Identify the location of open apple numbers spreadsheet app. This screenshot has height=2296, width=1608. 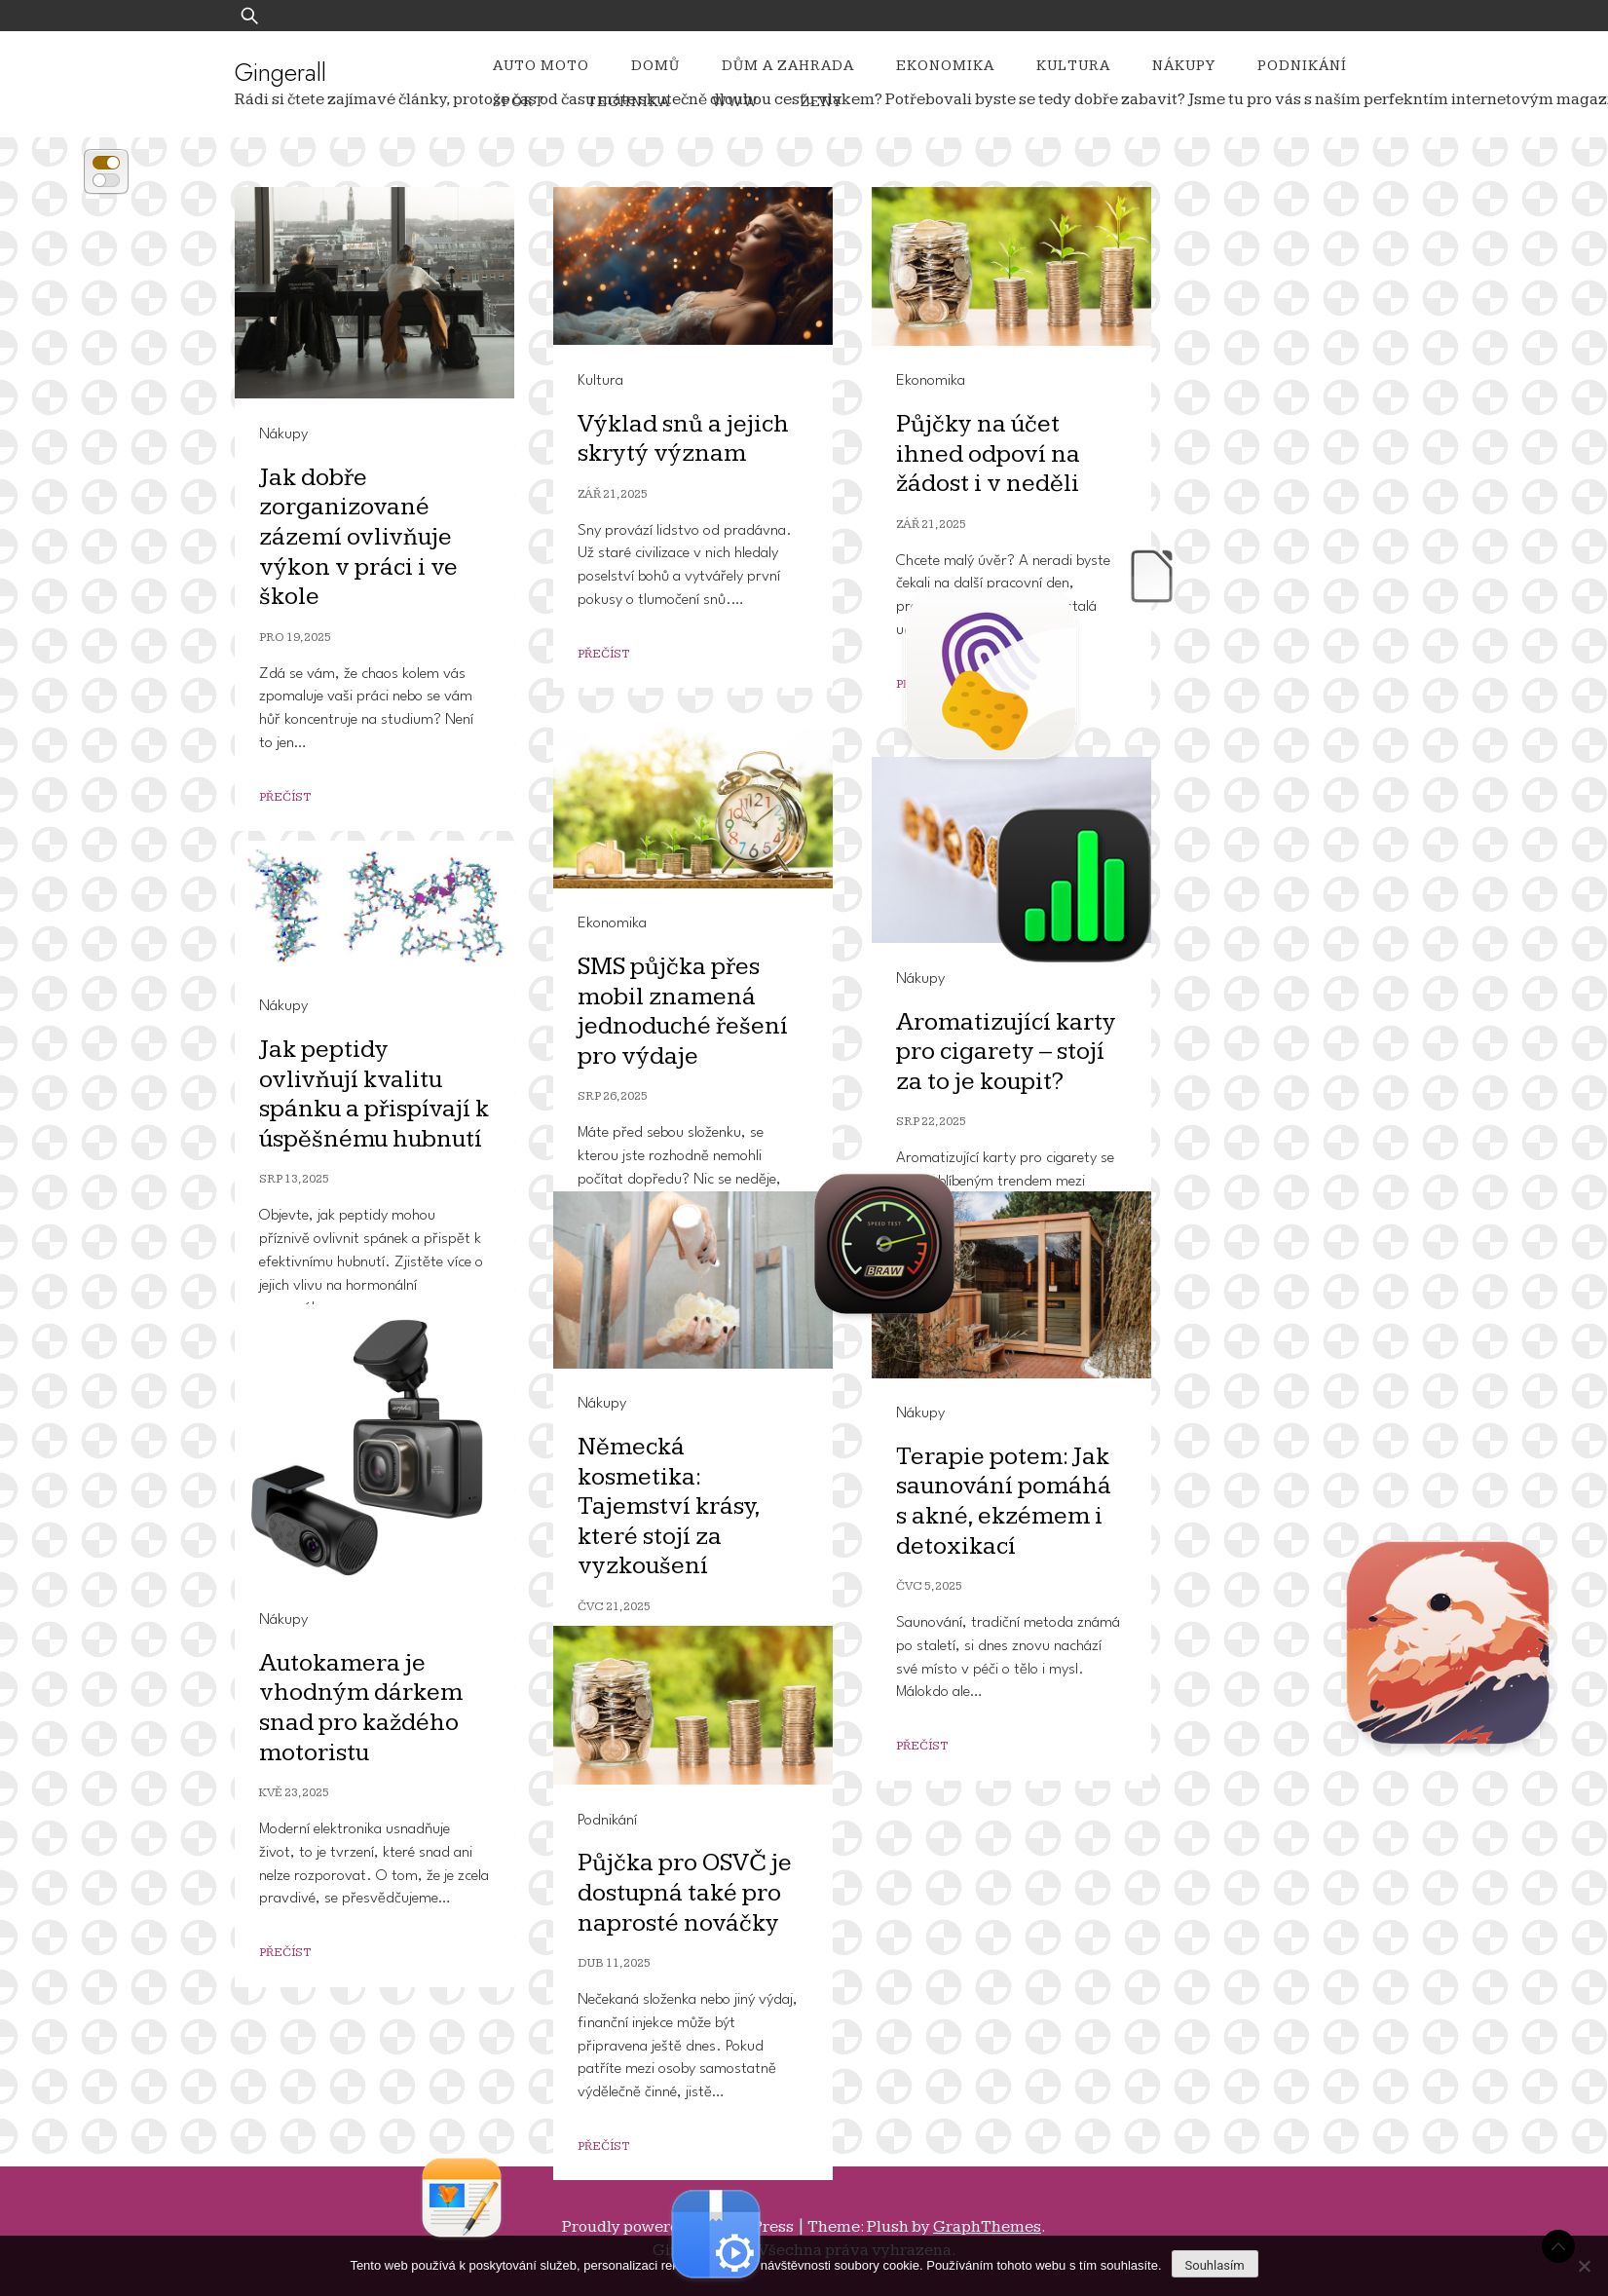
(1073, 885).